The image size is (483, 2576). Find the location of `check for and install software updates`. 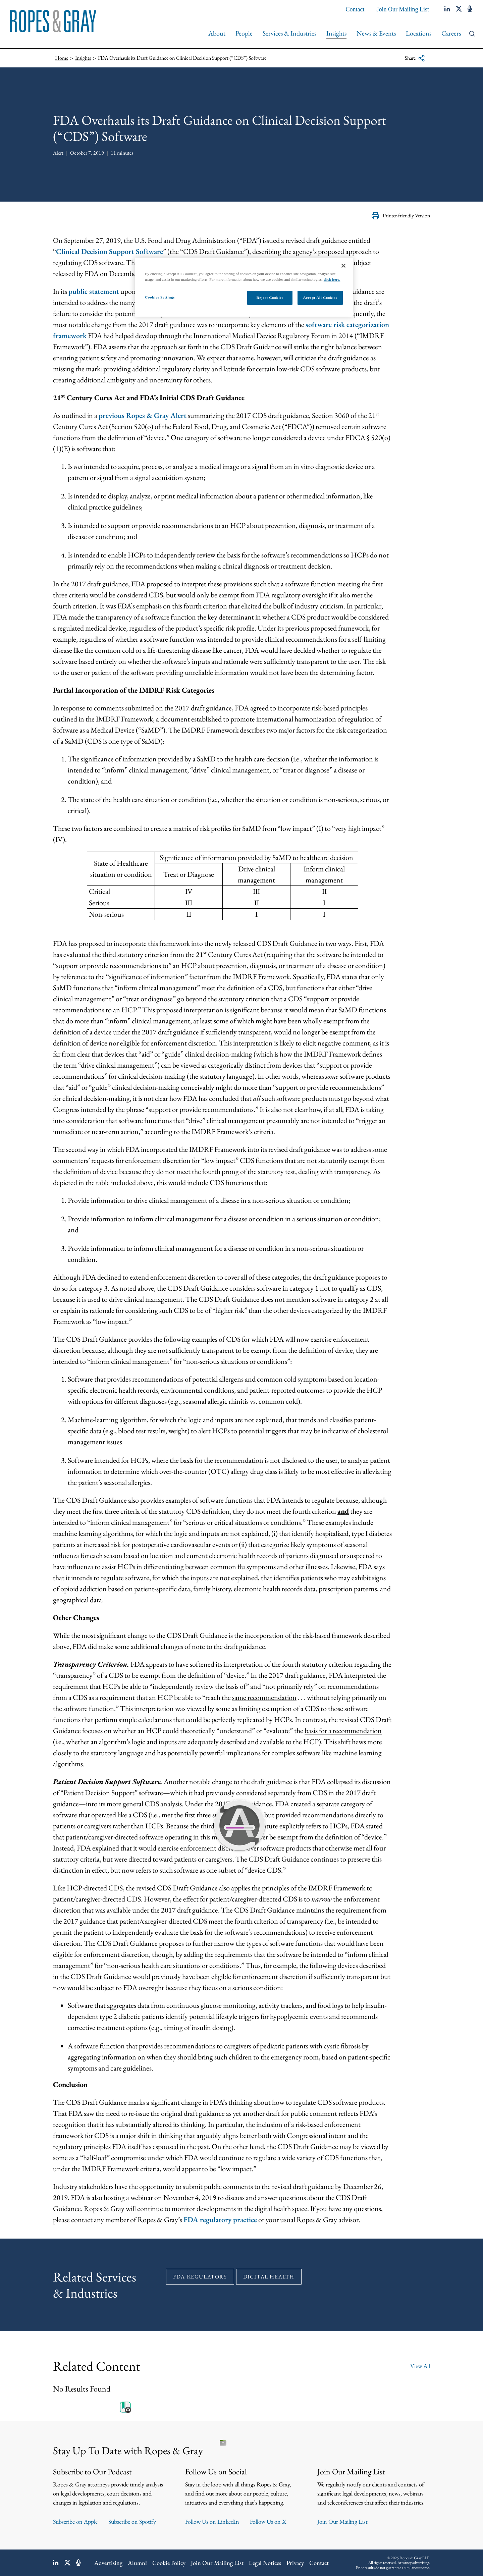

check for and install software updates is located at coordinates (239, 1825).